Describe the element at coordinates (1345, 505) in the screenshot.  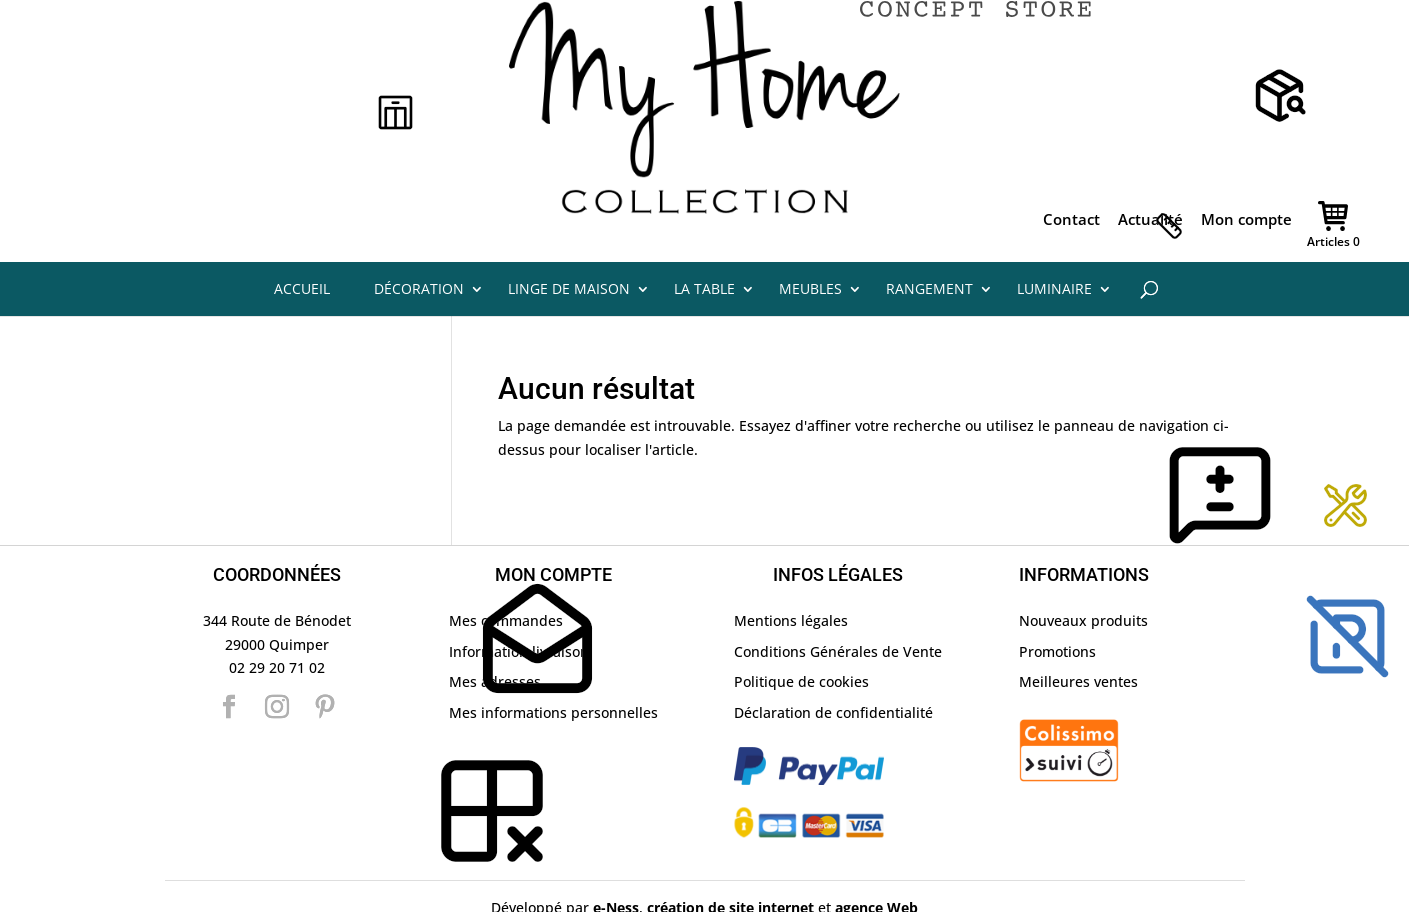
I see `access tools and settings` at that location.